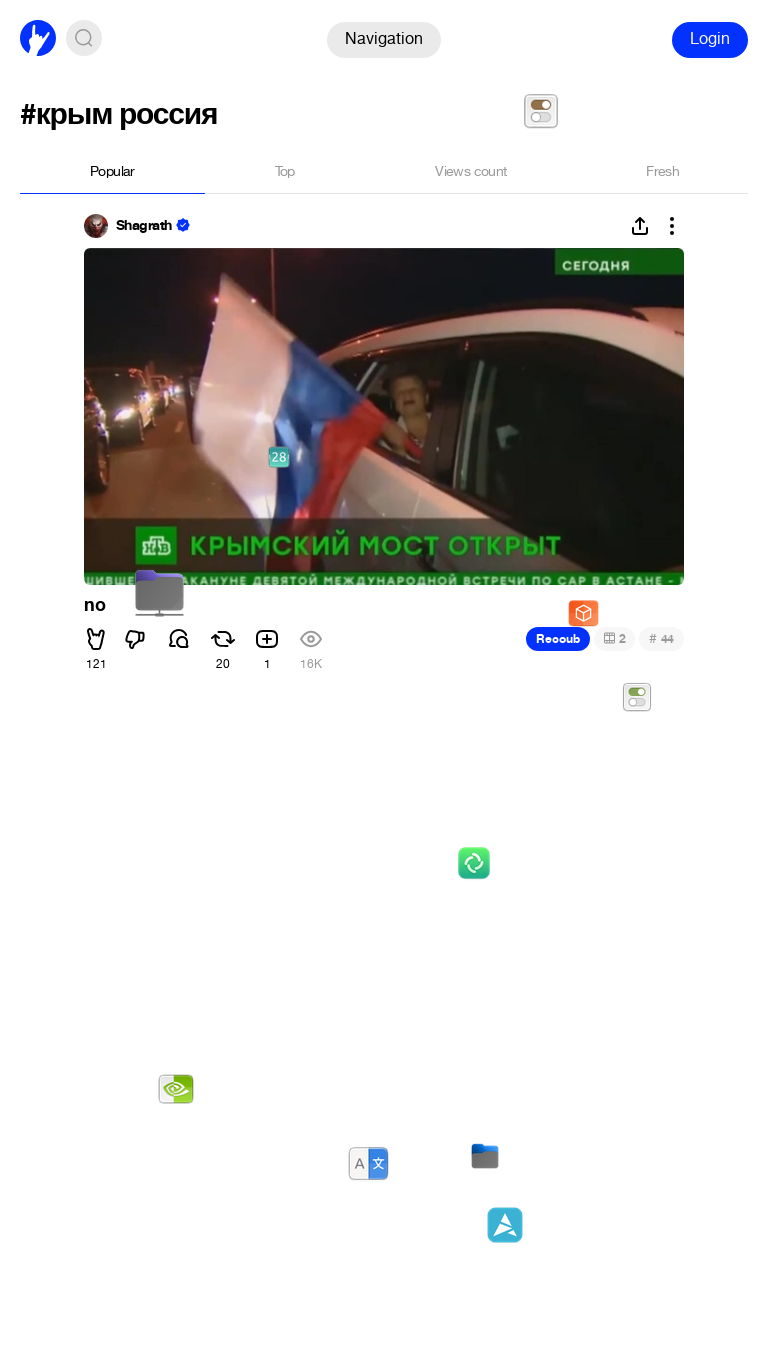  I want to click on access a remote or network folder, so click(159, 592).